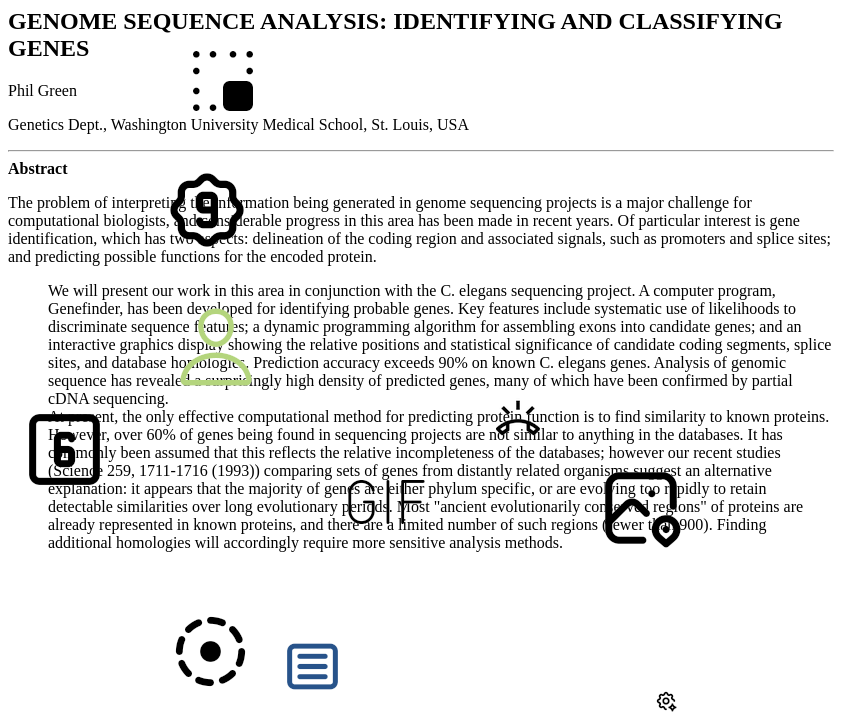 The height and width of the screenshot is (720, 842). I want to click on view article or document content, so click(312, 666).